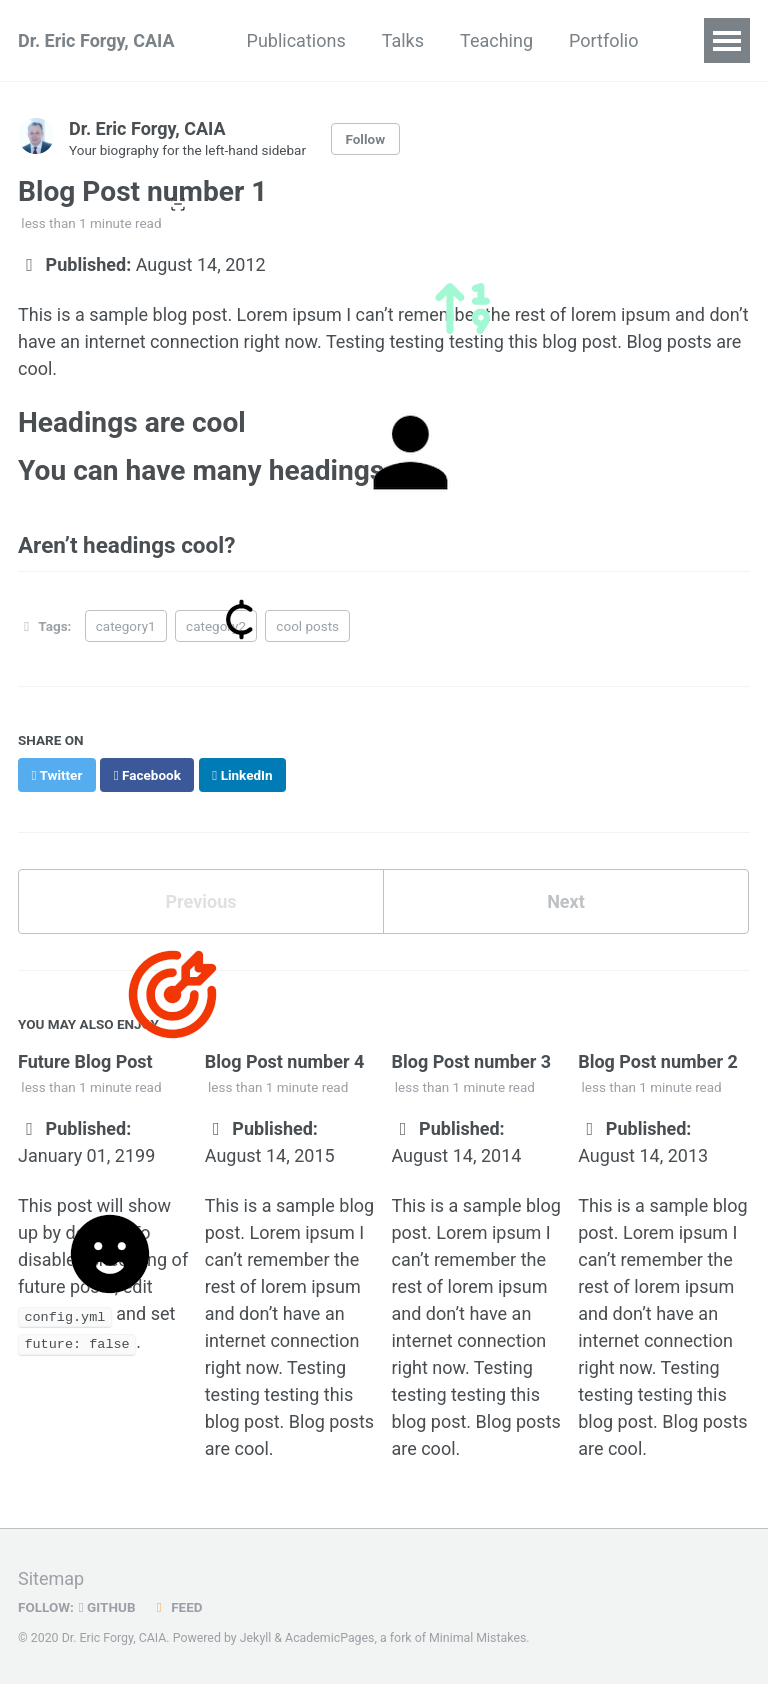 The height and width of the screenshot is (1684, 768). Describe the element at coordinates (410, 452) in the screenshot. I see `view your profile` at that location.